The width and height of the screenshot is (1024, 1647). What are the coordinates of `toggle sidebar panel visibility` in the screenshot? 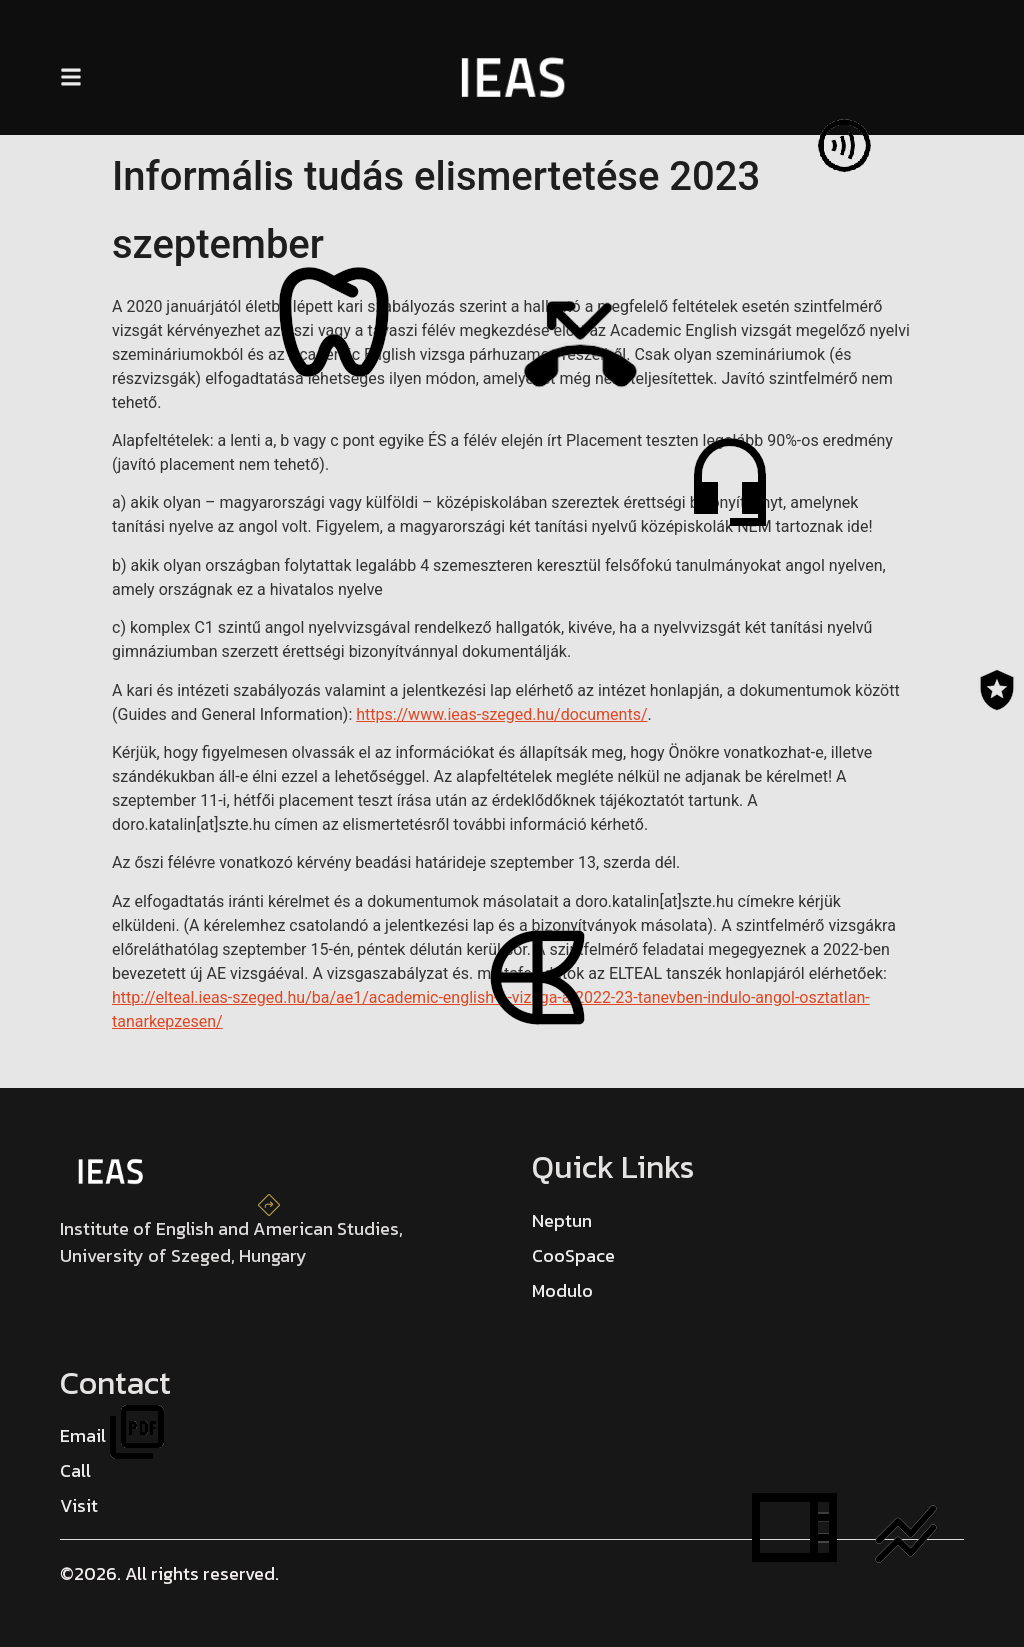 It's located at (794, 1527).